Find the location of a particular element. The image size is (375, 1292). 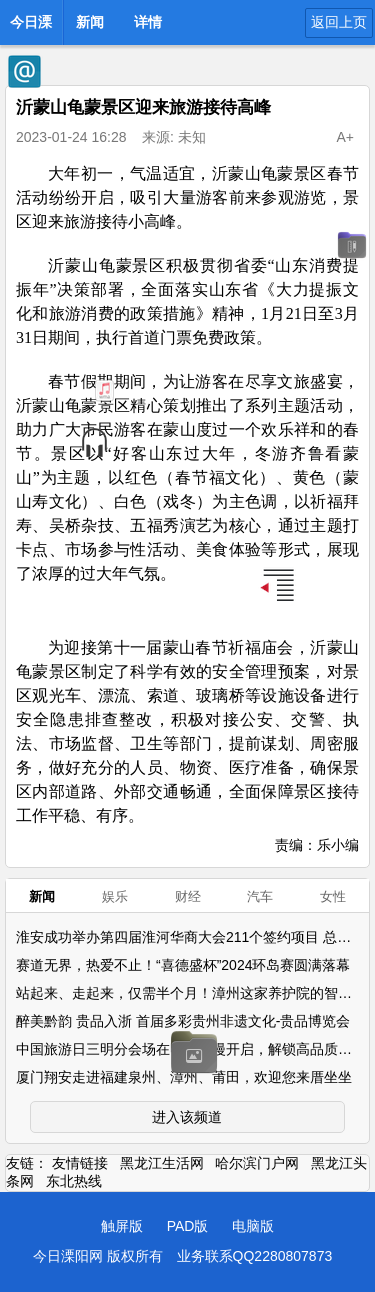

open templates folder is located at coordinates (352, 245).